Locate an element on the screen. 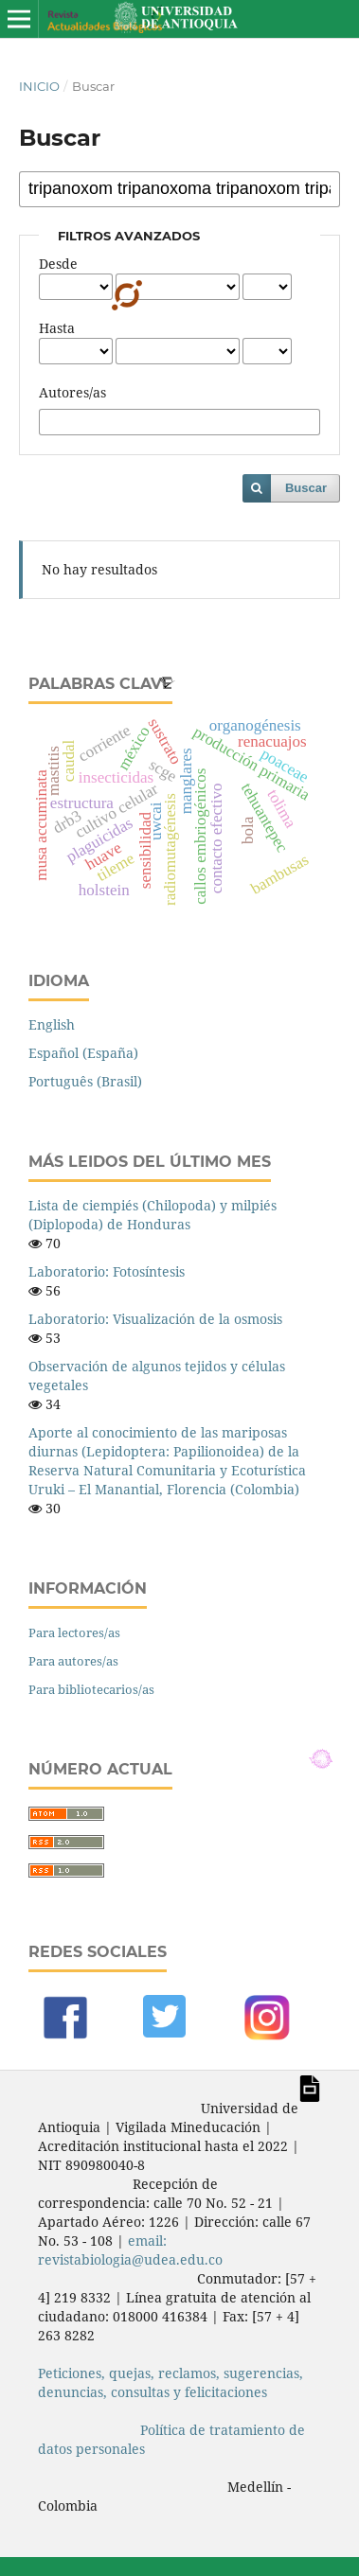  open Google Slides is located at coordinates (310, 2089).